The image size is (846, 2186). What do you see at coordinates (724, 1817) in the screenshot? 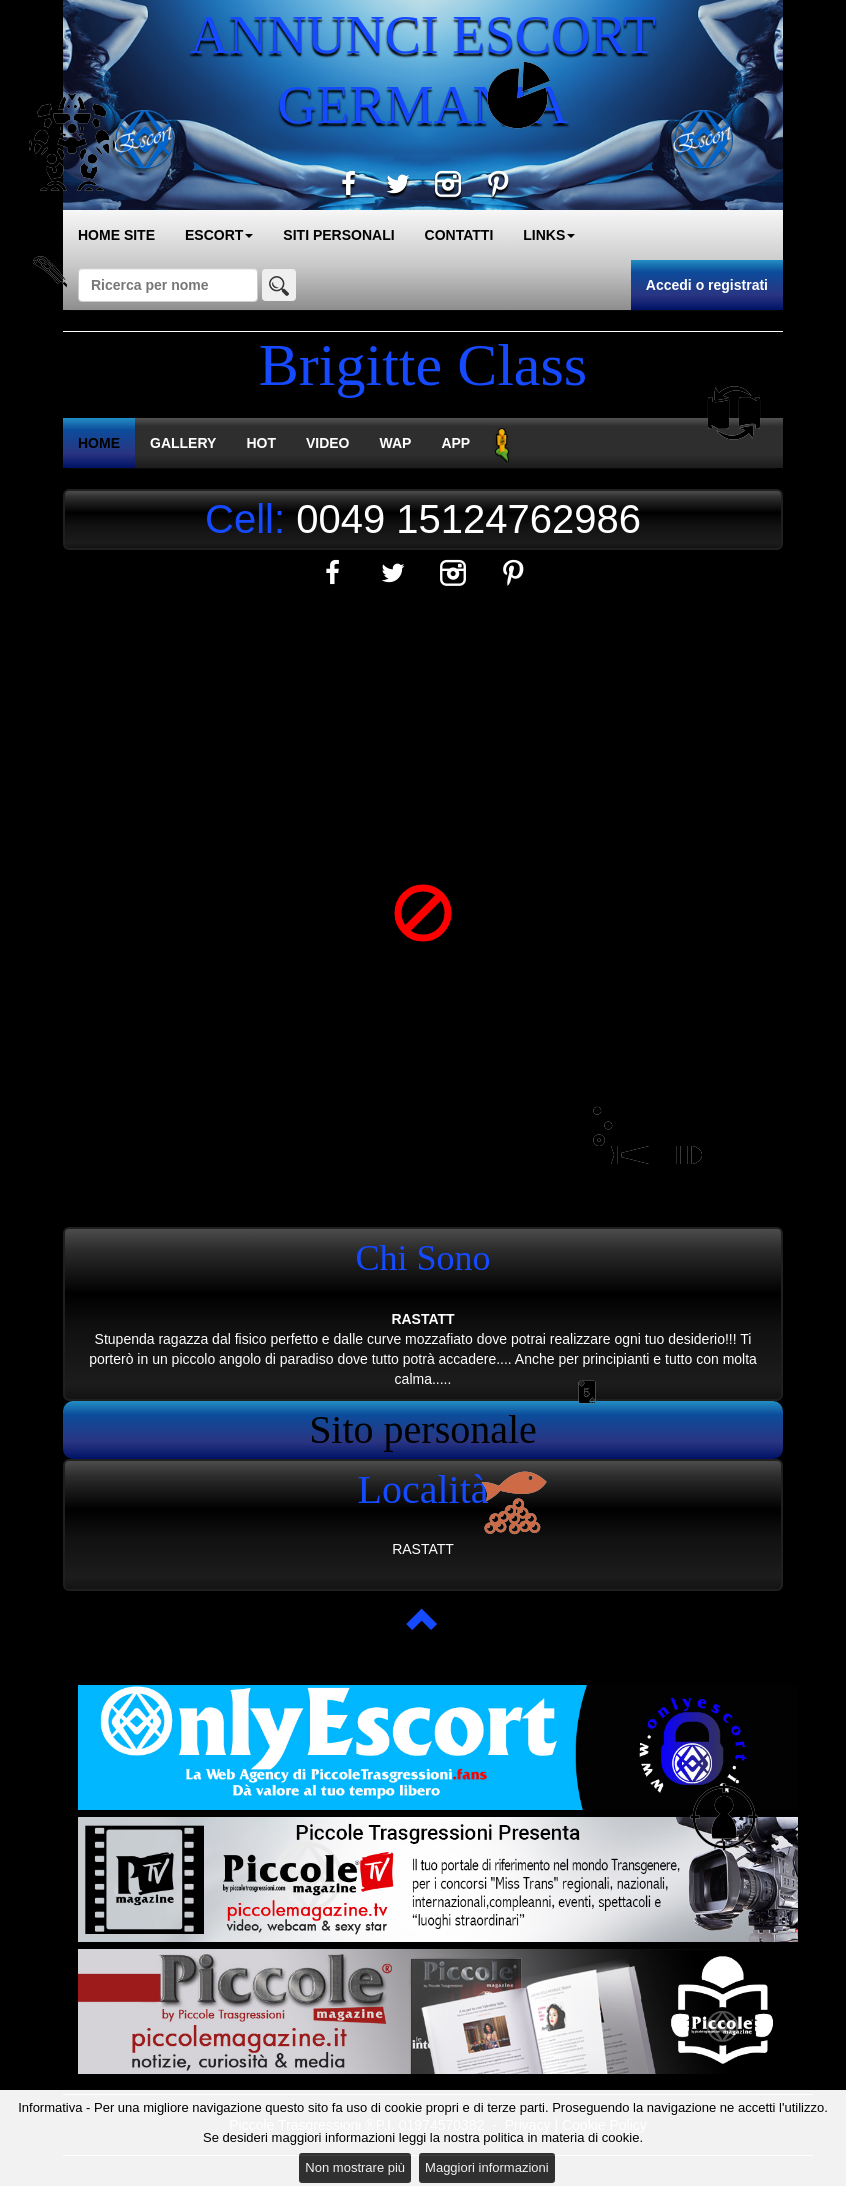
I see `target or focus on a specific user` at bounding box center [724, 1817].